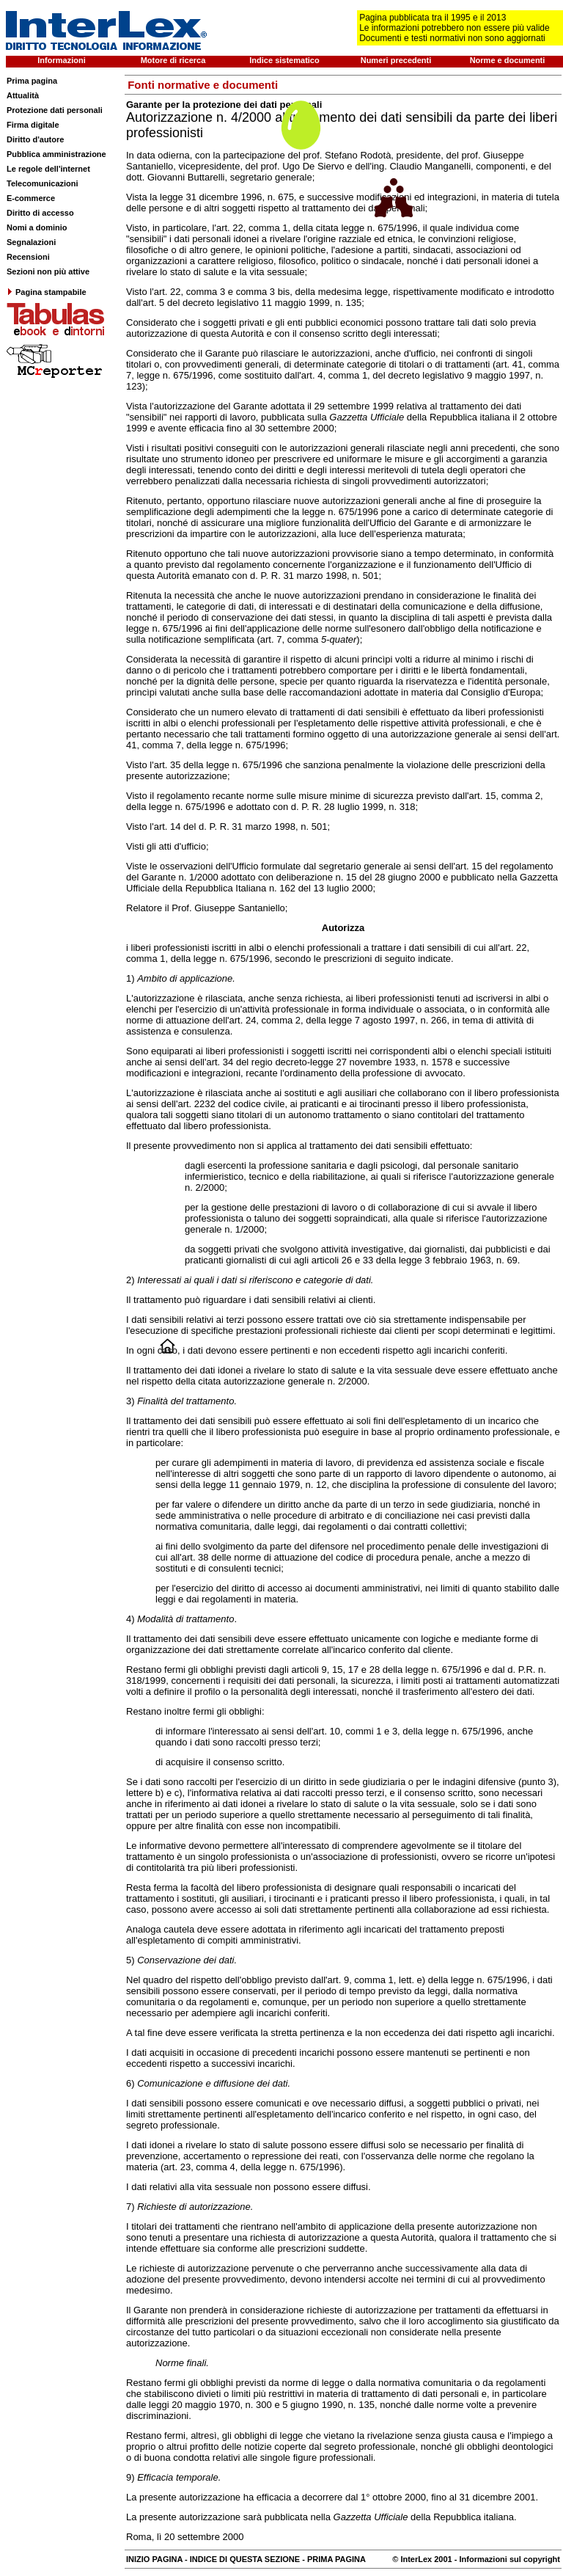  Describe the element at coordinates (167, 1346) in the screenshot. I see `navigate to home screen` at that location.